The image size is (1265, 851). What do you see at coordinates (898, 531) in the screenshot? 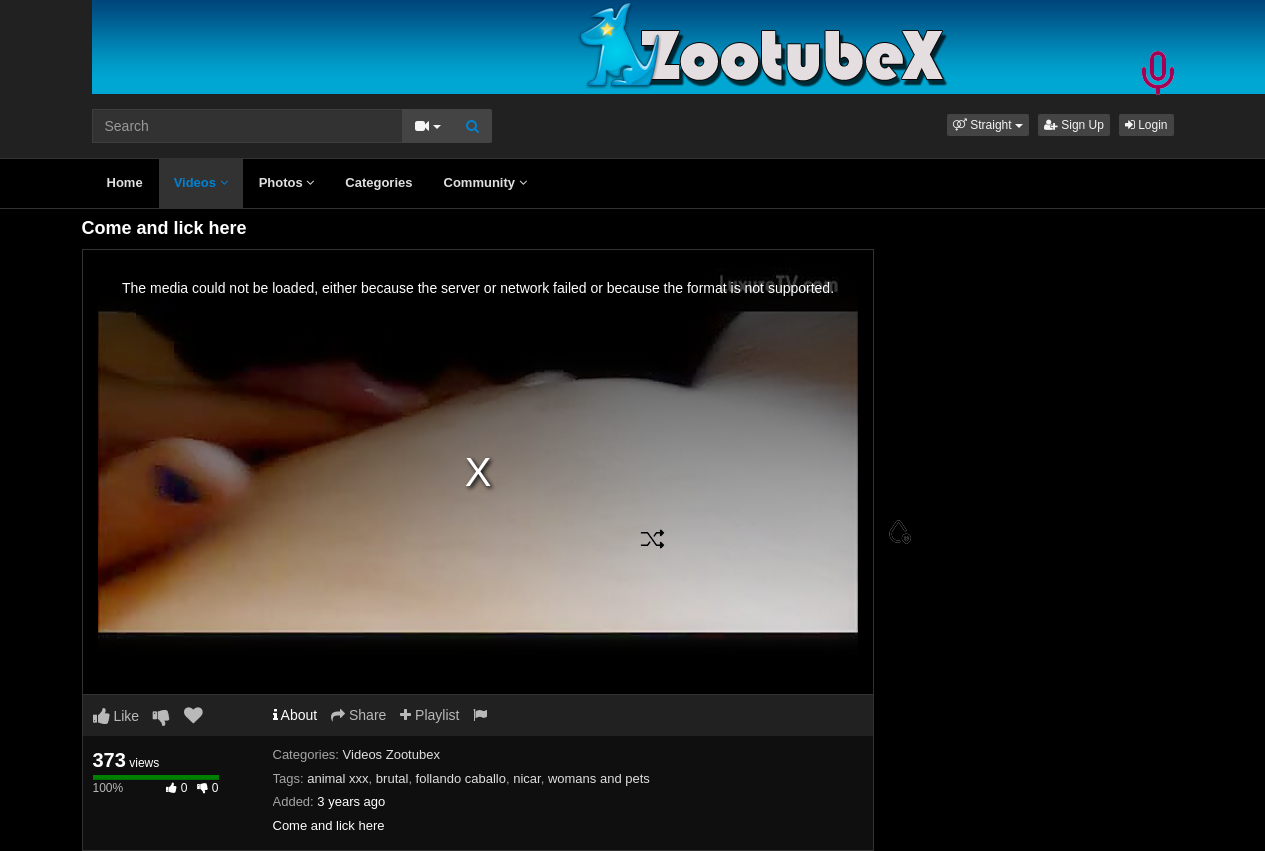
I see `view water source location` at bounding box center [898, 531].